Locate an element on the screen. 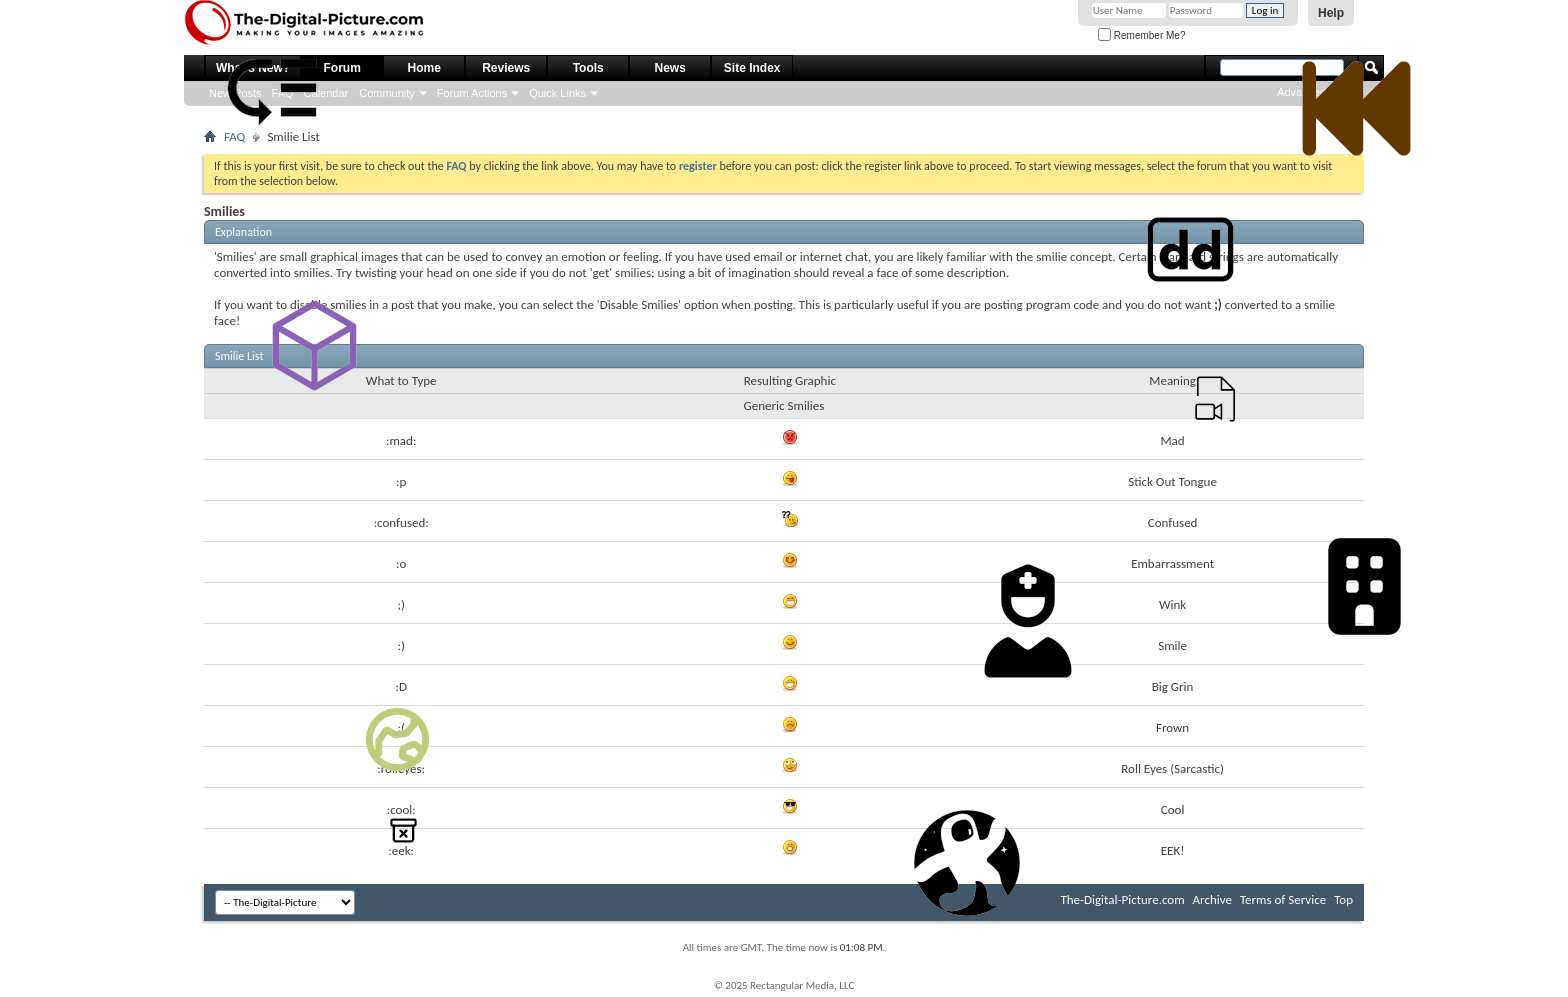  view company or organization profile is located at coordinates (1364, 586).